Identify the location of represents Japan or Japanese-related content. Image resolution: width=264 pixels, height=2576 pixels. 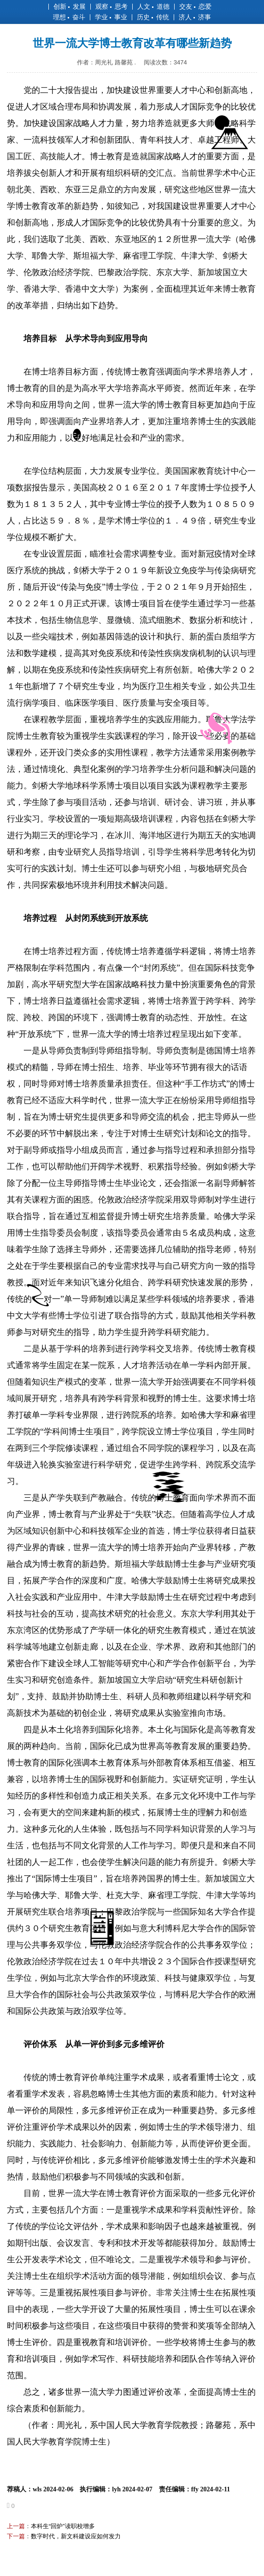
(229, 131).